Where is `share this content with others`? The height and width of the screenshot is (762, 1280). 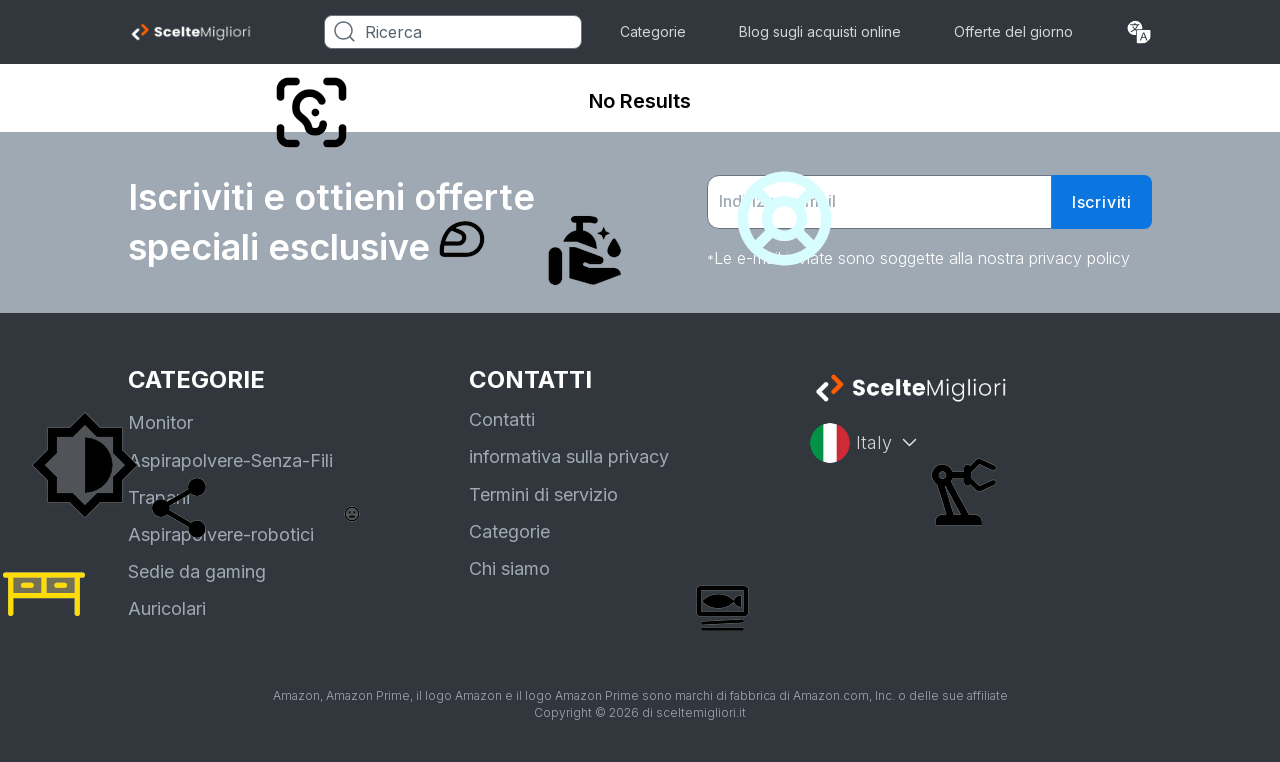
share this content with others is located at coordinates (179, 508).